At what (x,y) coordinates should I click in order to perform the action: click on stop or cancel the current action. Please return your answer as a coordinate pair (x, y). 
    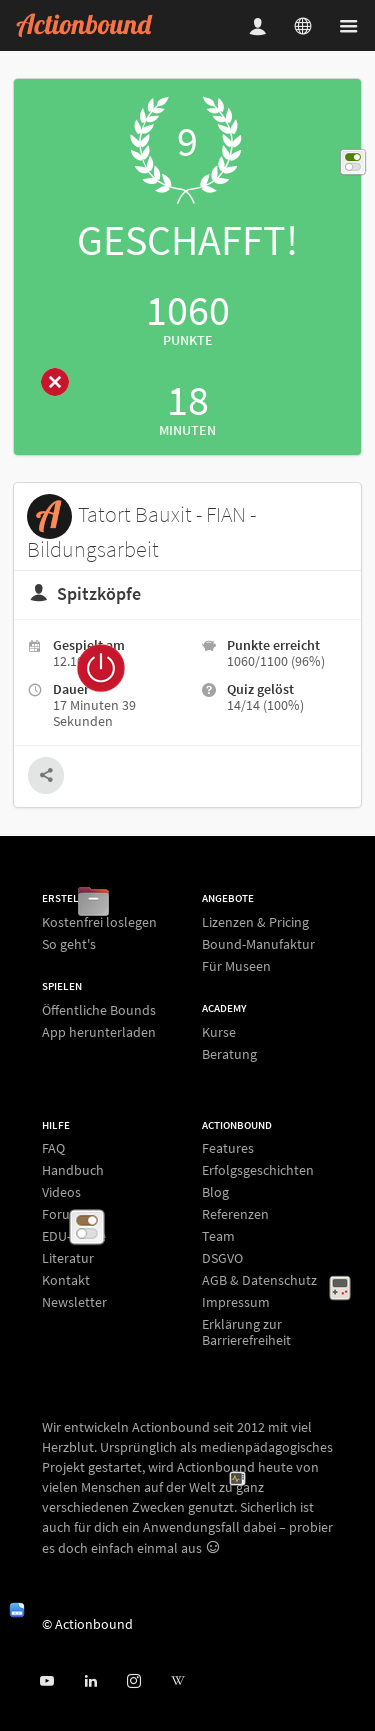
    Looking at the image, I should click on (55, 382).